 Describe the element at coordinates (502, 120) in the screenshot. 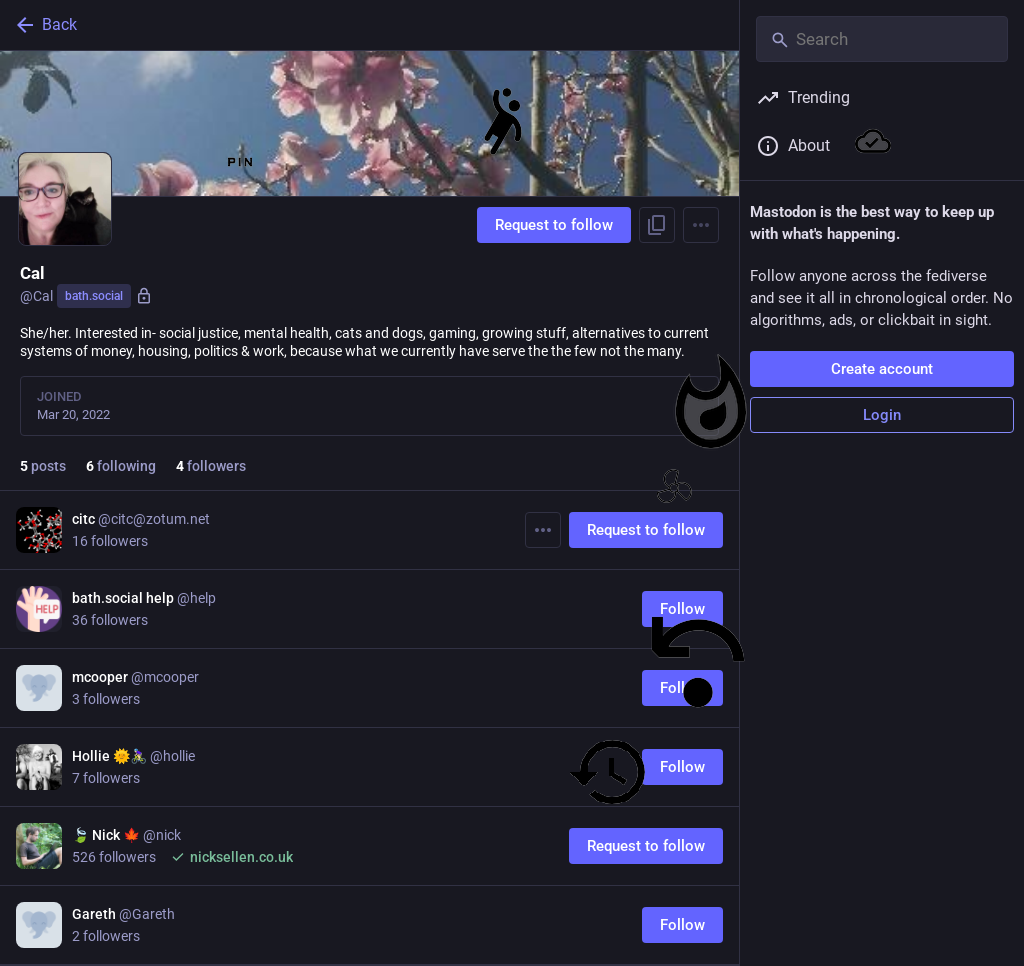

I see `access handball sports content` at that location.